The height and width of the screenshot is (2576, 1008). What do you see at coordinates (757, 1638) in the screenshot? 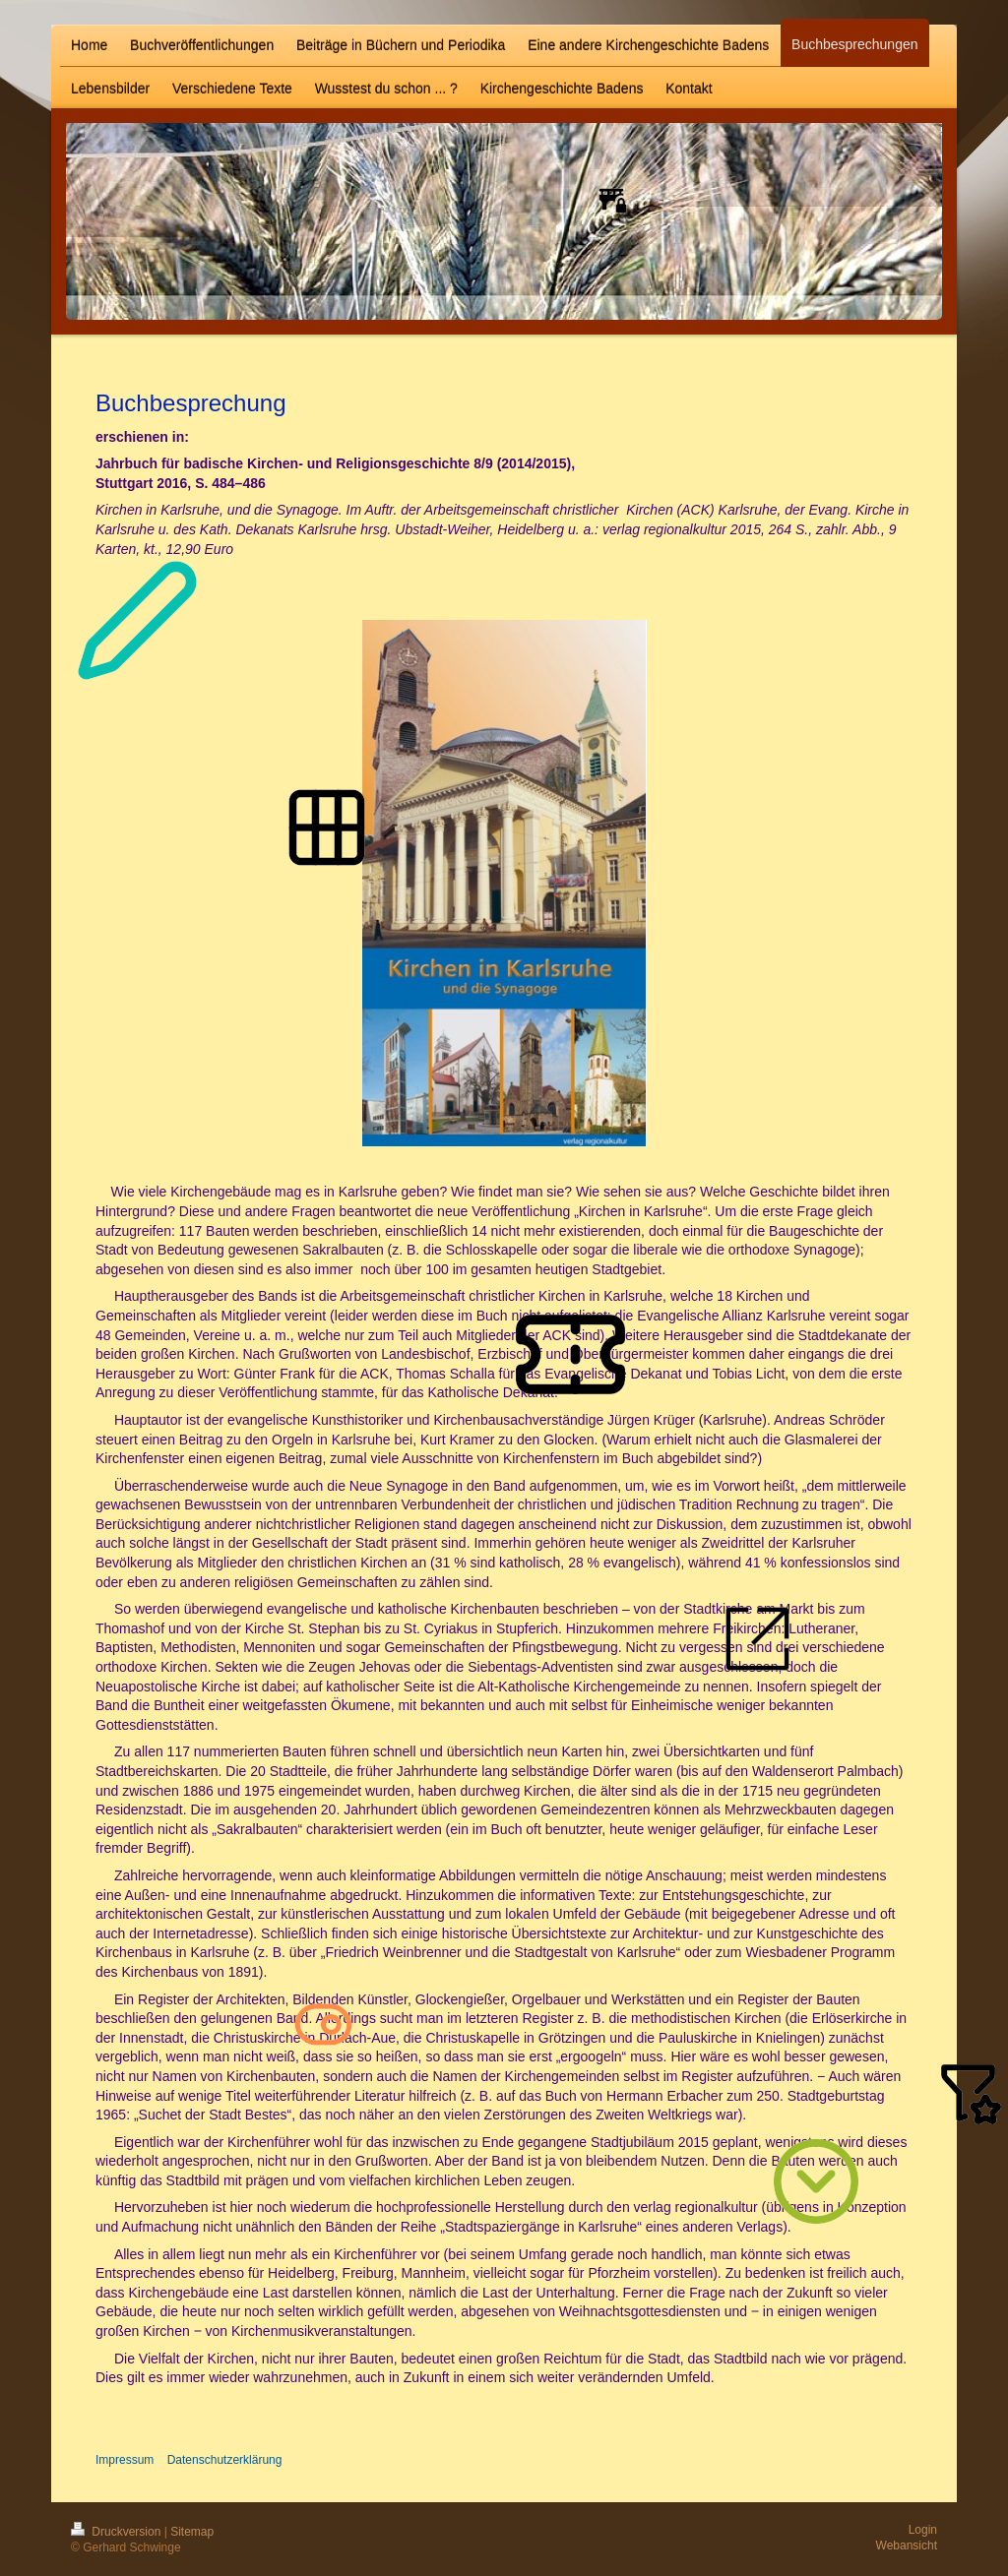
I see `open link in a new window or tab` at bounding box center [757, 1638].